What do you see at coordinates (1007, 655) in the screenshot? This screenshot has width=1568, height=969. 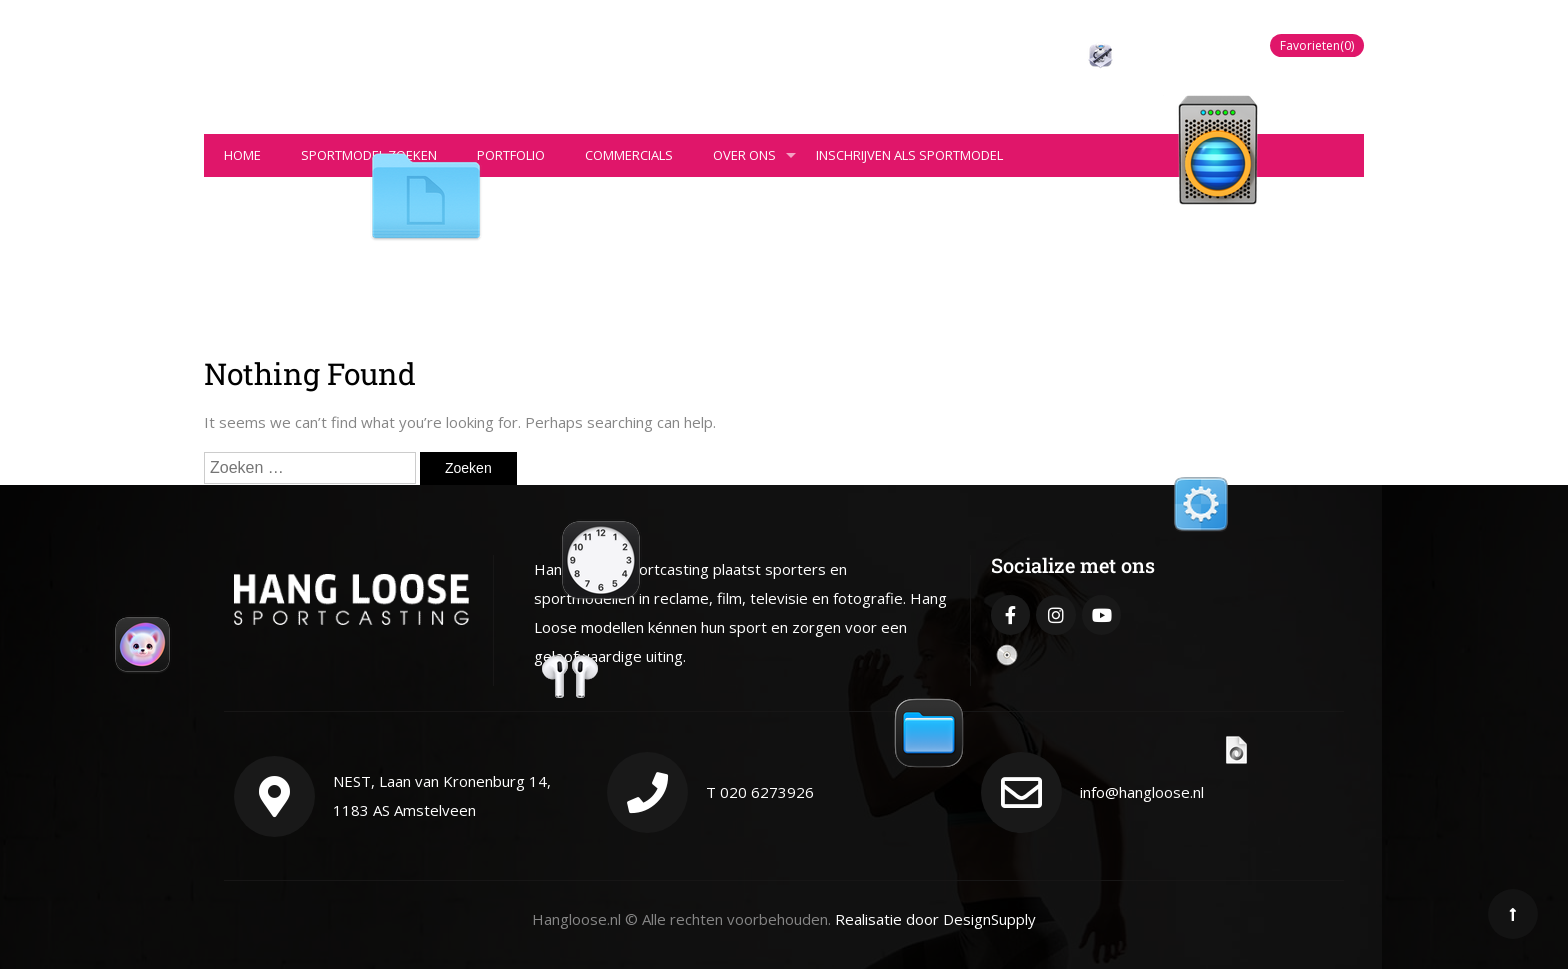 I see `access cd/dvd drive` at bounding box center [1007, 655].